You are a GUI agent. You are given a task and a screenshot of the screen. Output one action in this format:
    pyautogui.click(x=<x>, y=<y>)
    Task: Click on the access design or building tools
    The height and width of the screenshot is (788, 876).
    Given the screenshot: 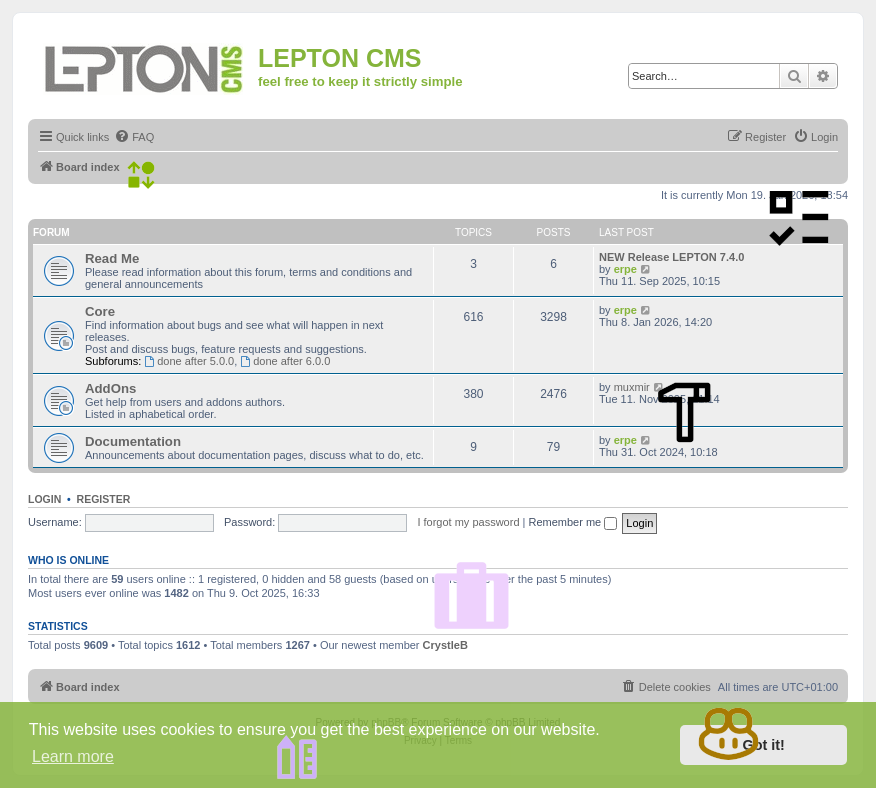 What is the action you would take?
    pyautogui.click(x=685, y=411)
    